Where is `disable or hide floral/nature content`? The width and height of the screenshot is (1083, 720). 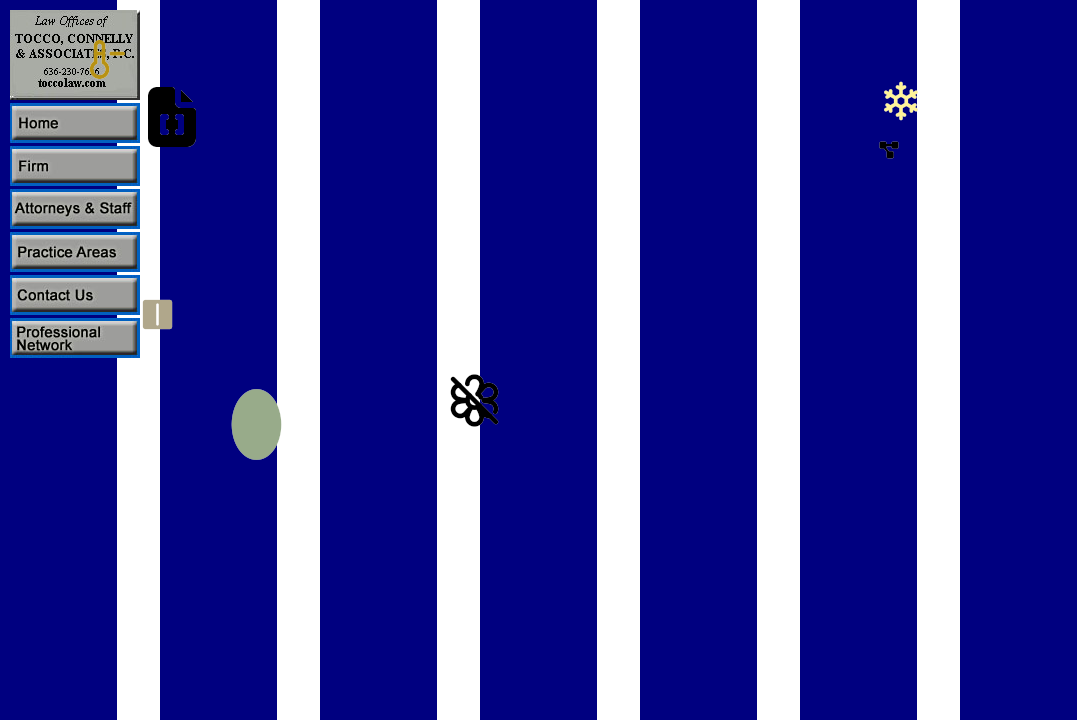 disable or hide floral/nature content is located at coordinates (474, 400).